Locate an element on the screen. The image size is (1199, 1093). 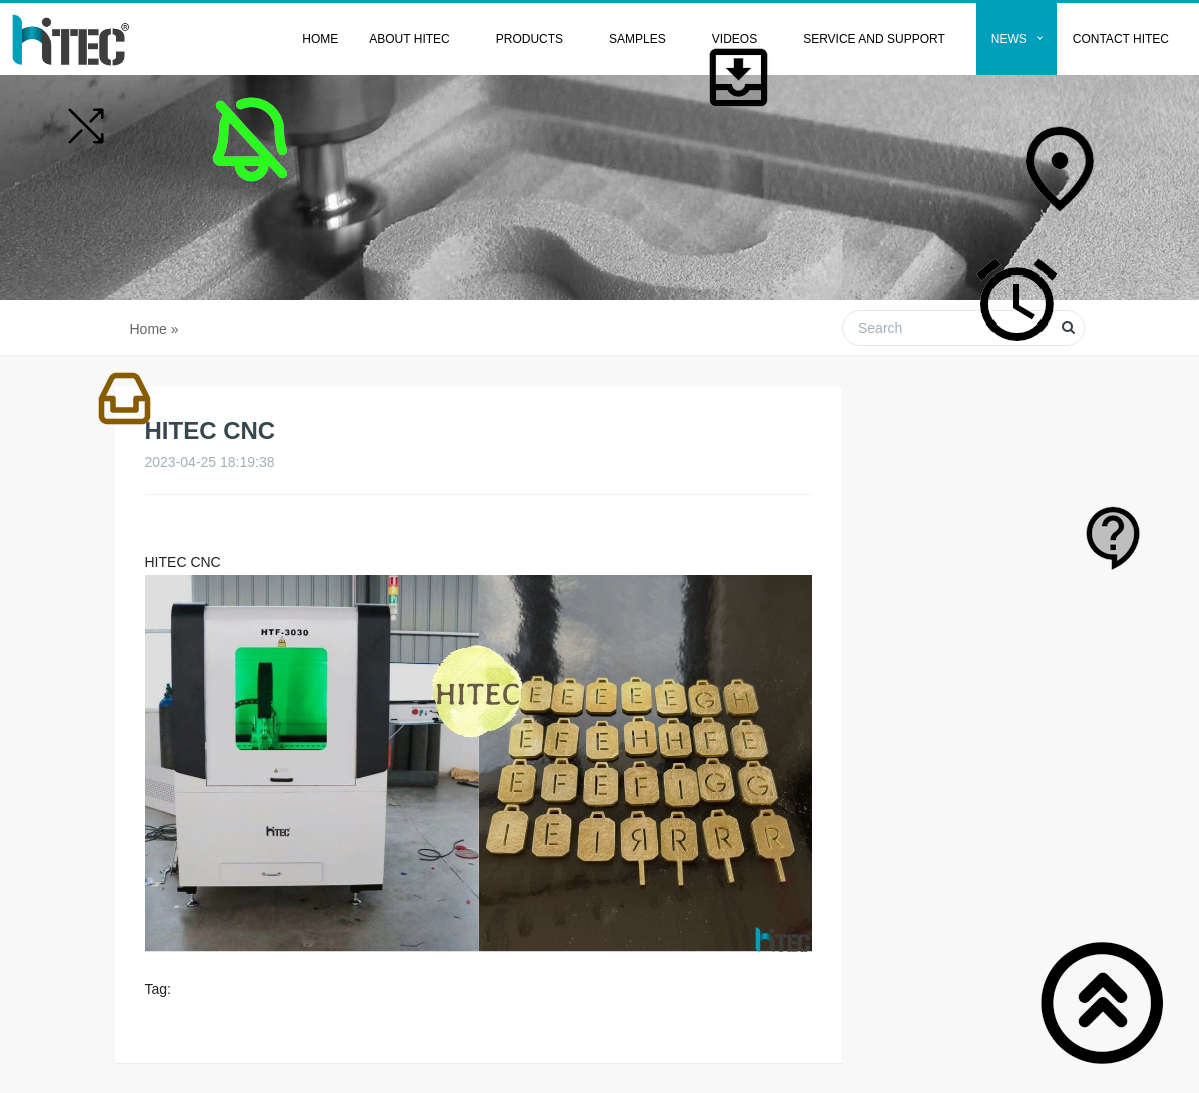
move message to inbox is located at coordinates (738, 77).